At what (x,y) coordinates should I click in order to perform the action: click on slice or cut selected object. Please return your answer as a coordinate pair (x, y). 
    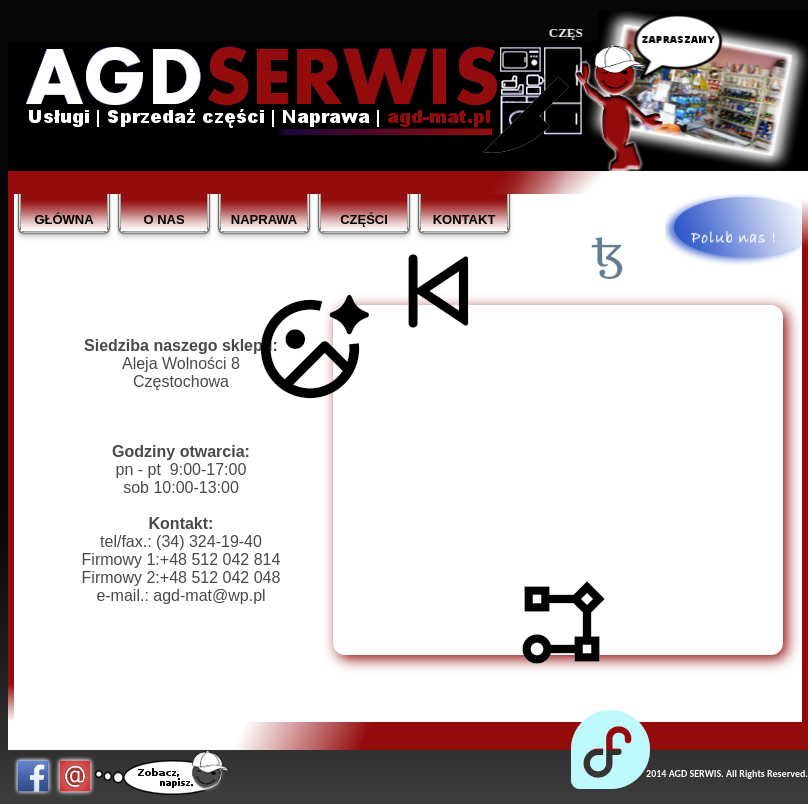
    Looking at the image, I should click on (531, 115).